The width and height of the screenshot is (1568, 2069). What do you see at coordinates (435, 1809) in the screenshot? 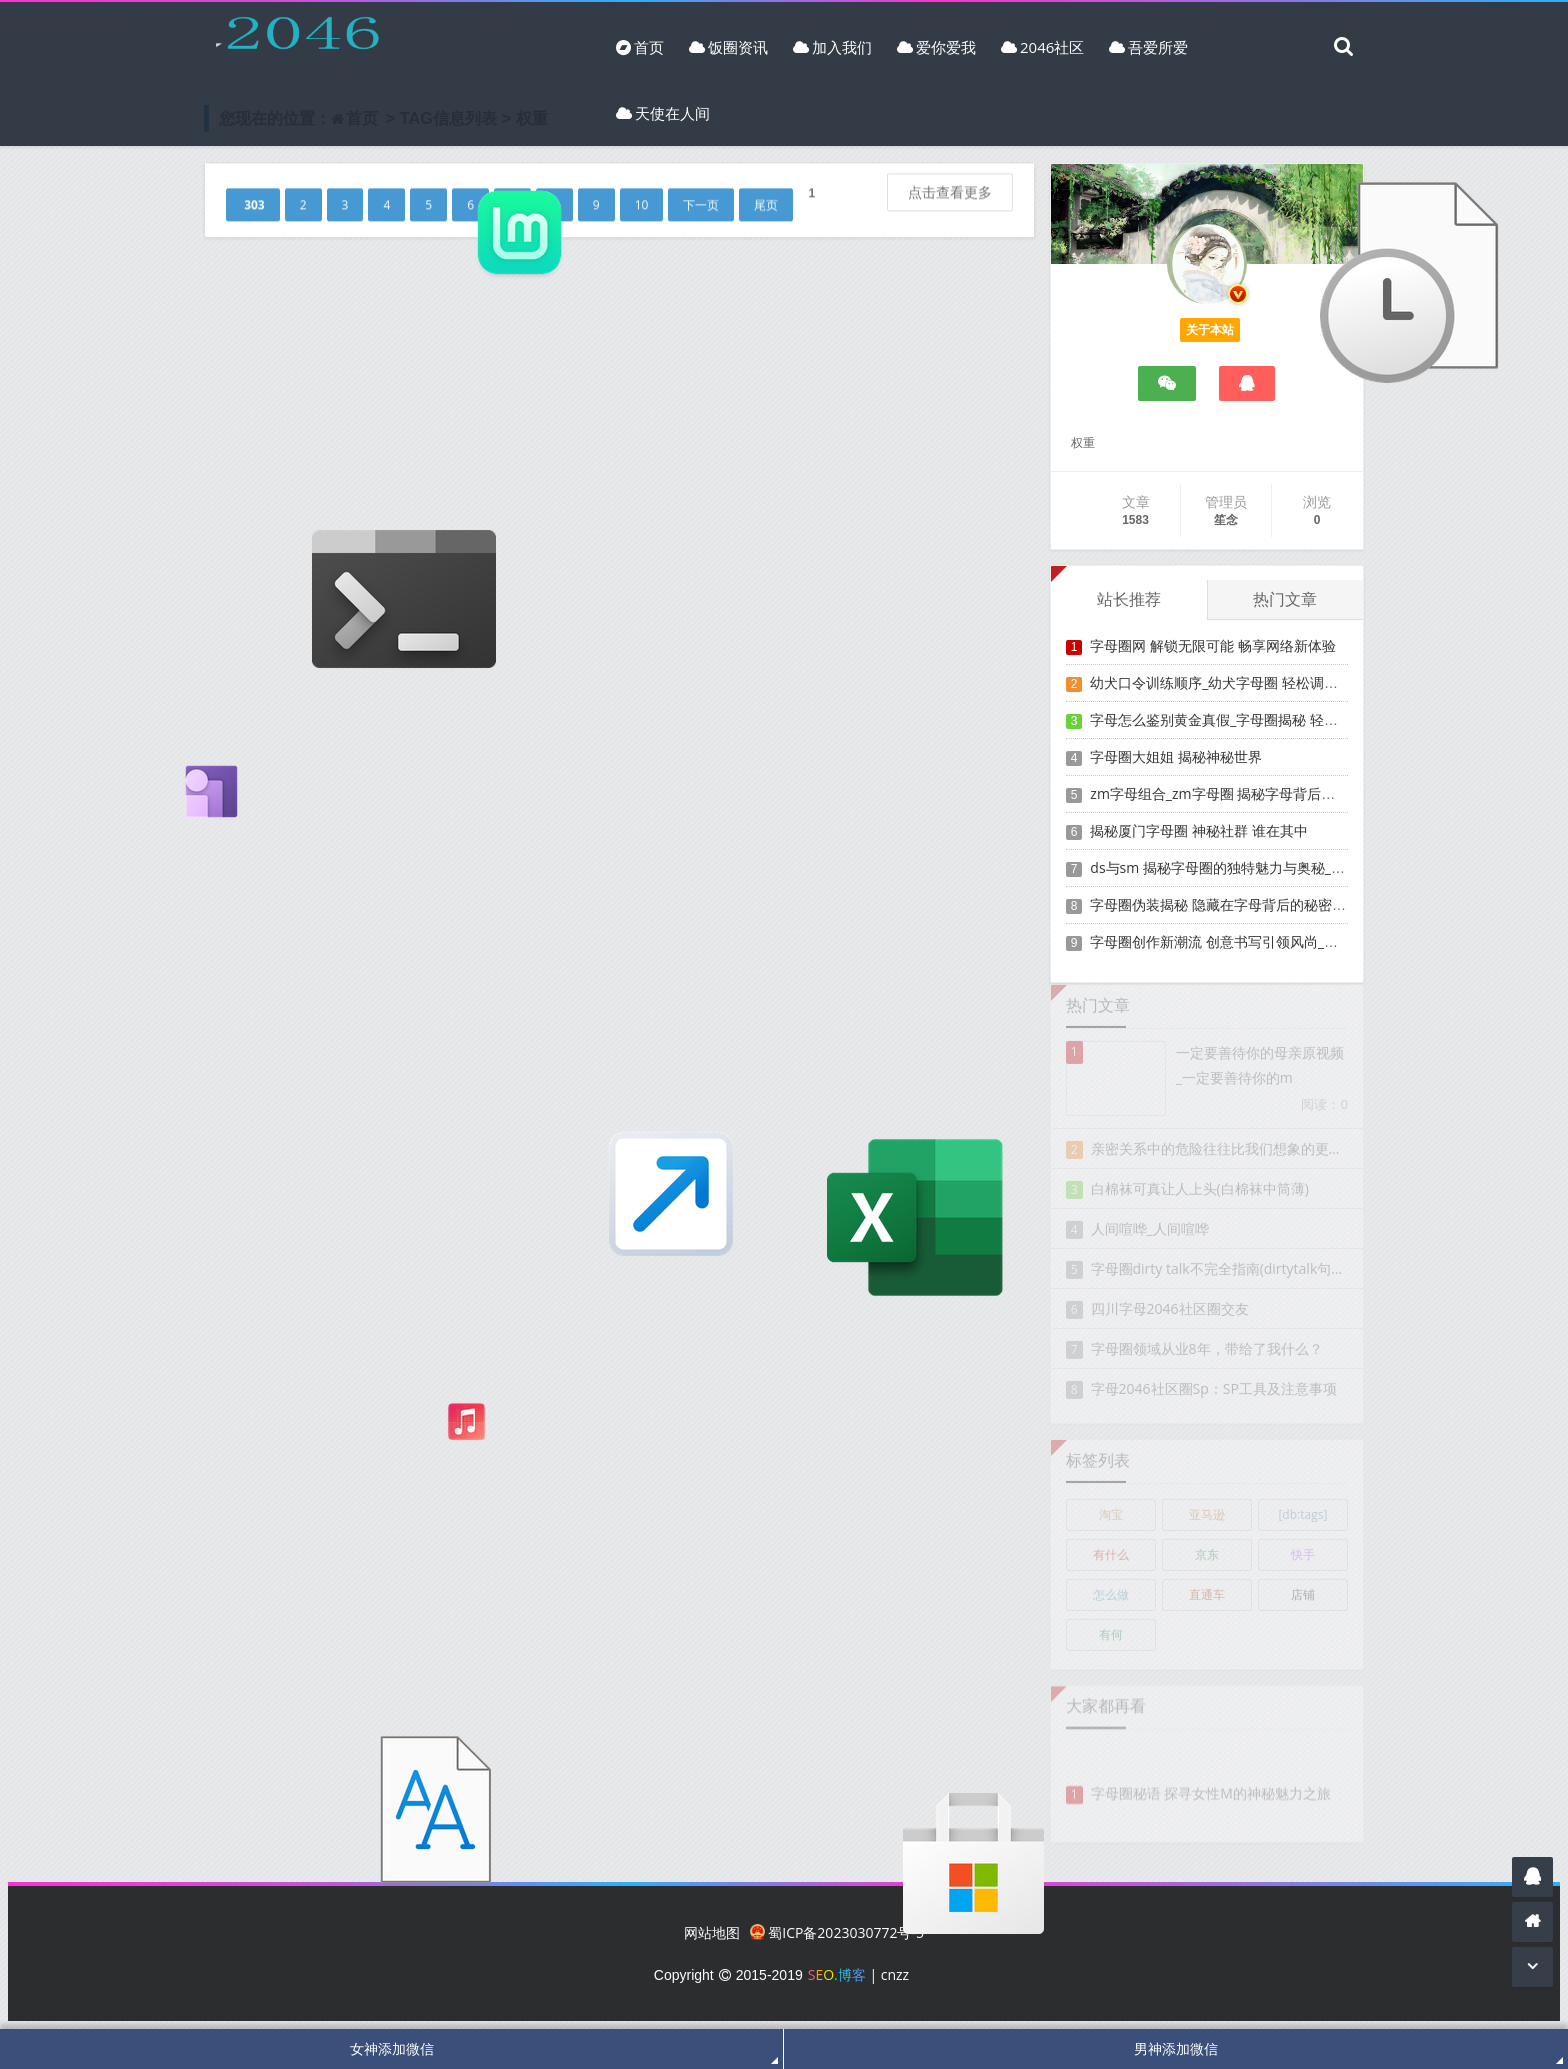
I see `open a font file` at bounding box center [435, 1809].